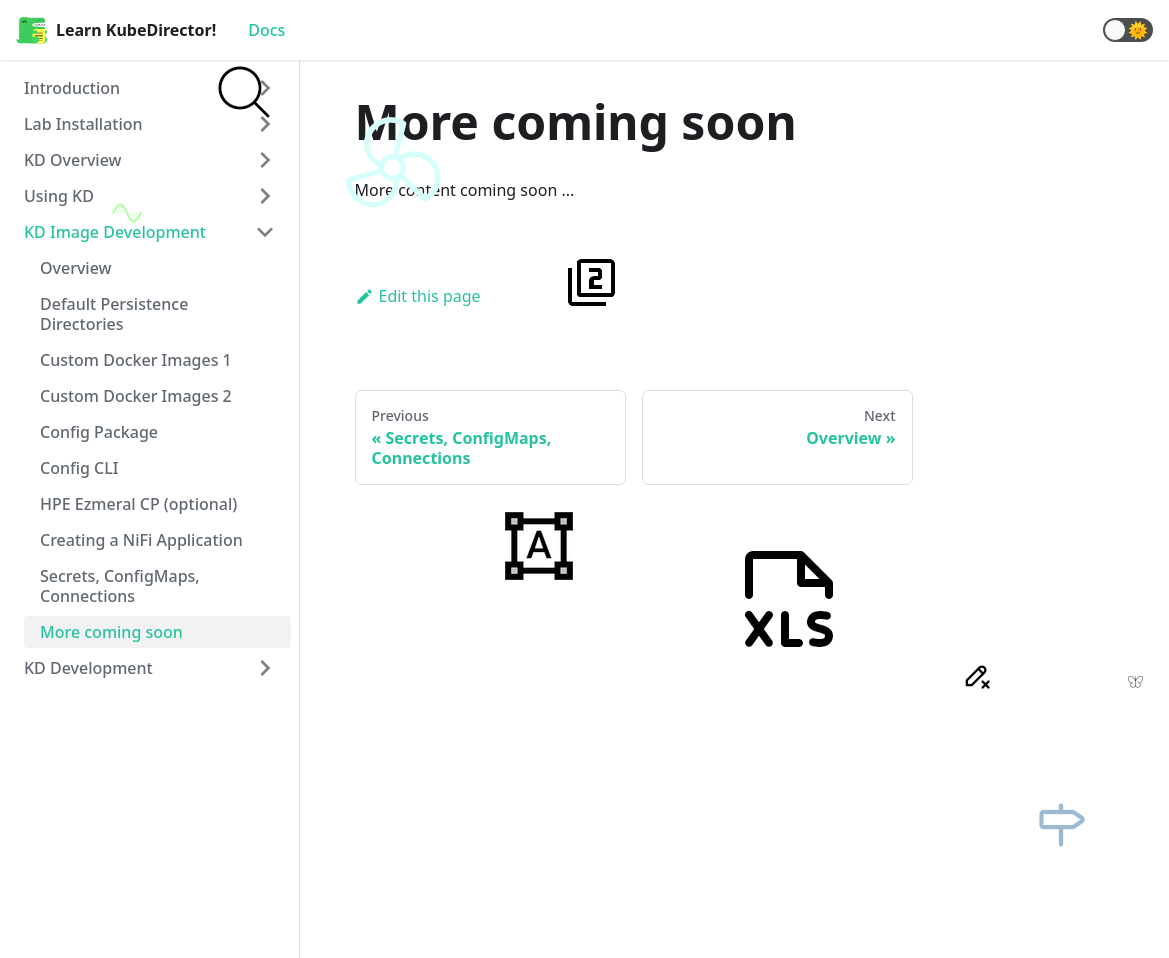 The image size is (1169, 958). I want to click on adjust audio or sound wave settings, so click(127, 213).